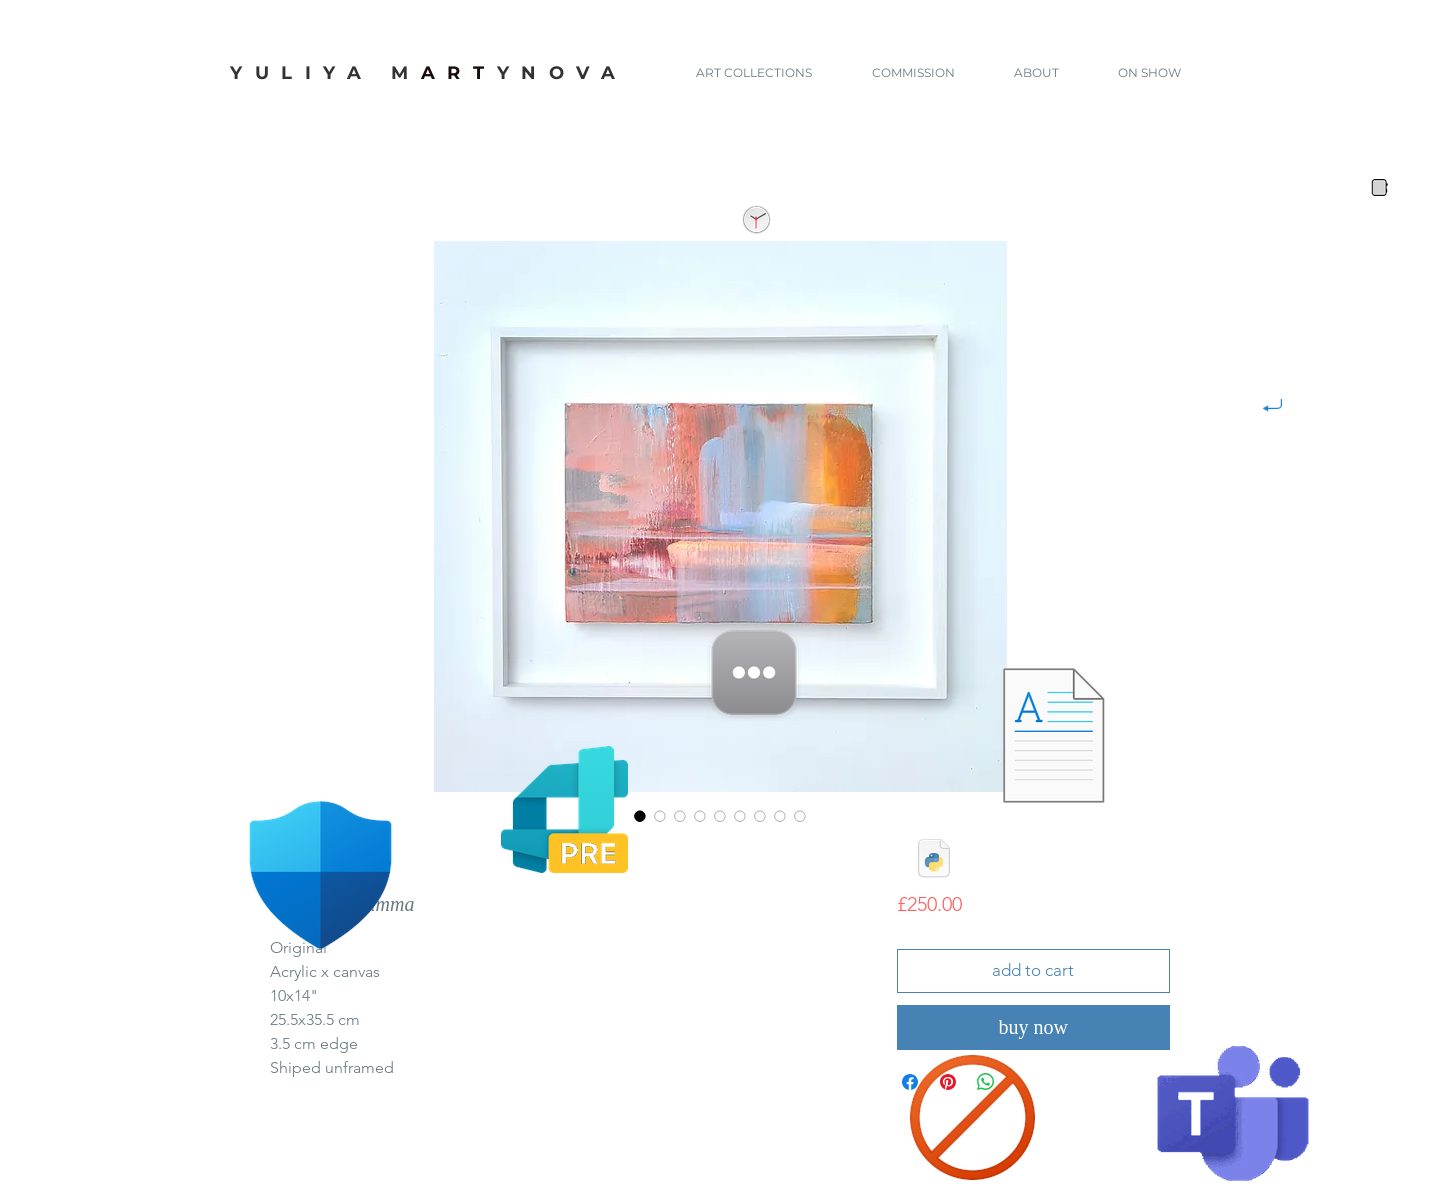  Describe the element at coordinates (972, 1117) in the screenshot. I see `indicates denied or blocked access` at that location.